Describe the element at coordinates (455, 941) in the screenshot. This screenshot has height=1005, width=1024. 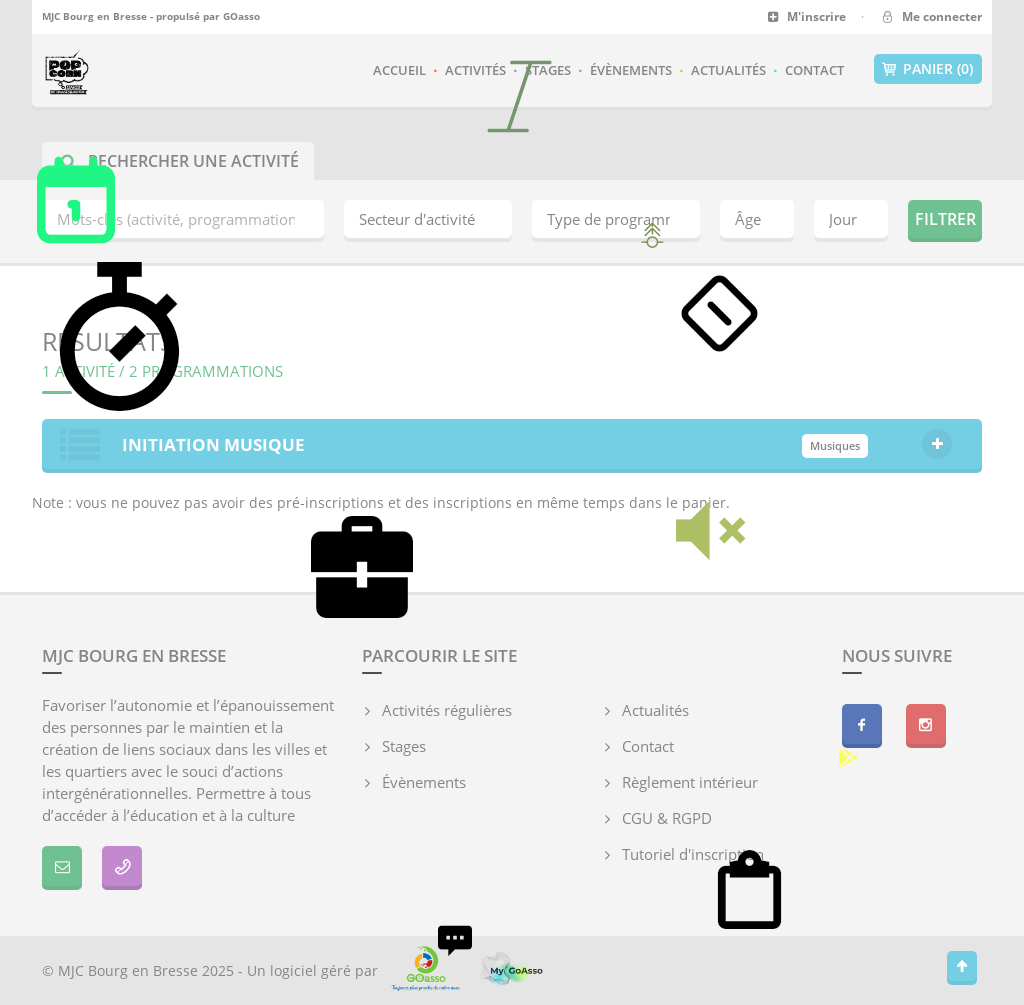
I see `open chat or messaging` at that location.